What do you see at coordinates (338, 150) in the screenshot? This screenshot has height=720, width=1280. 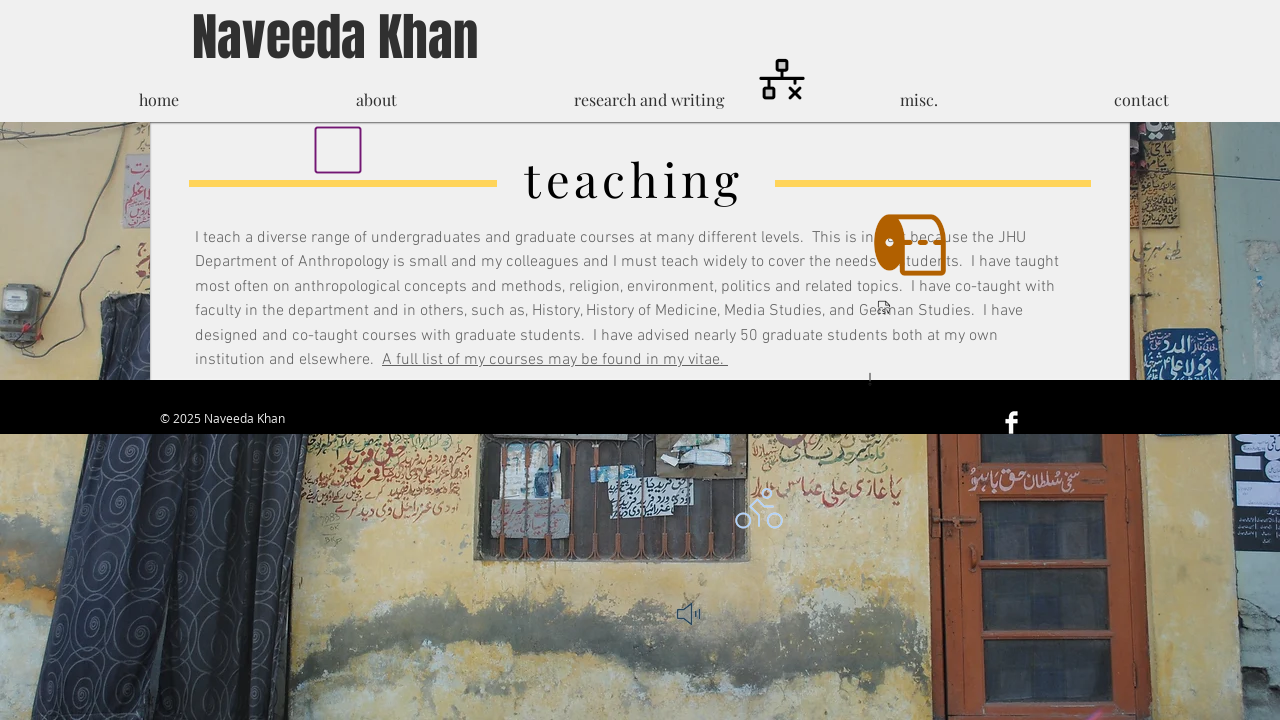 I see `stop media playback` at bounding box center [338, 150].